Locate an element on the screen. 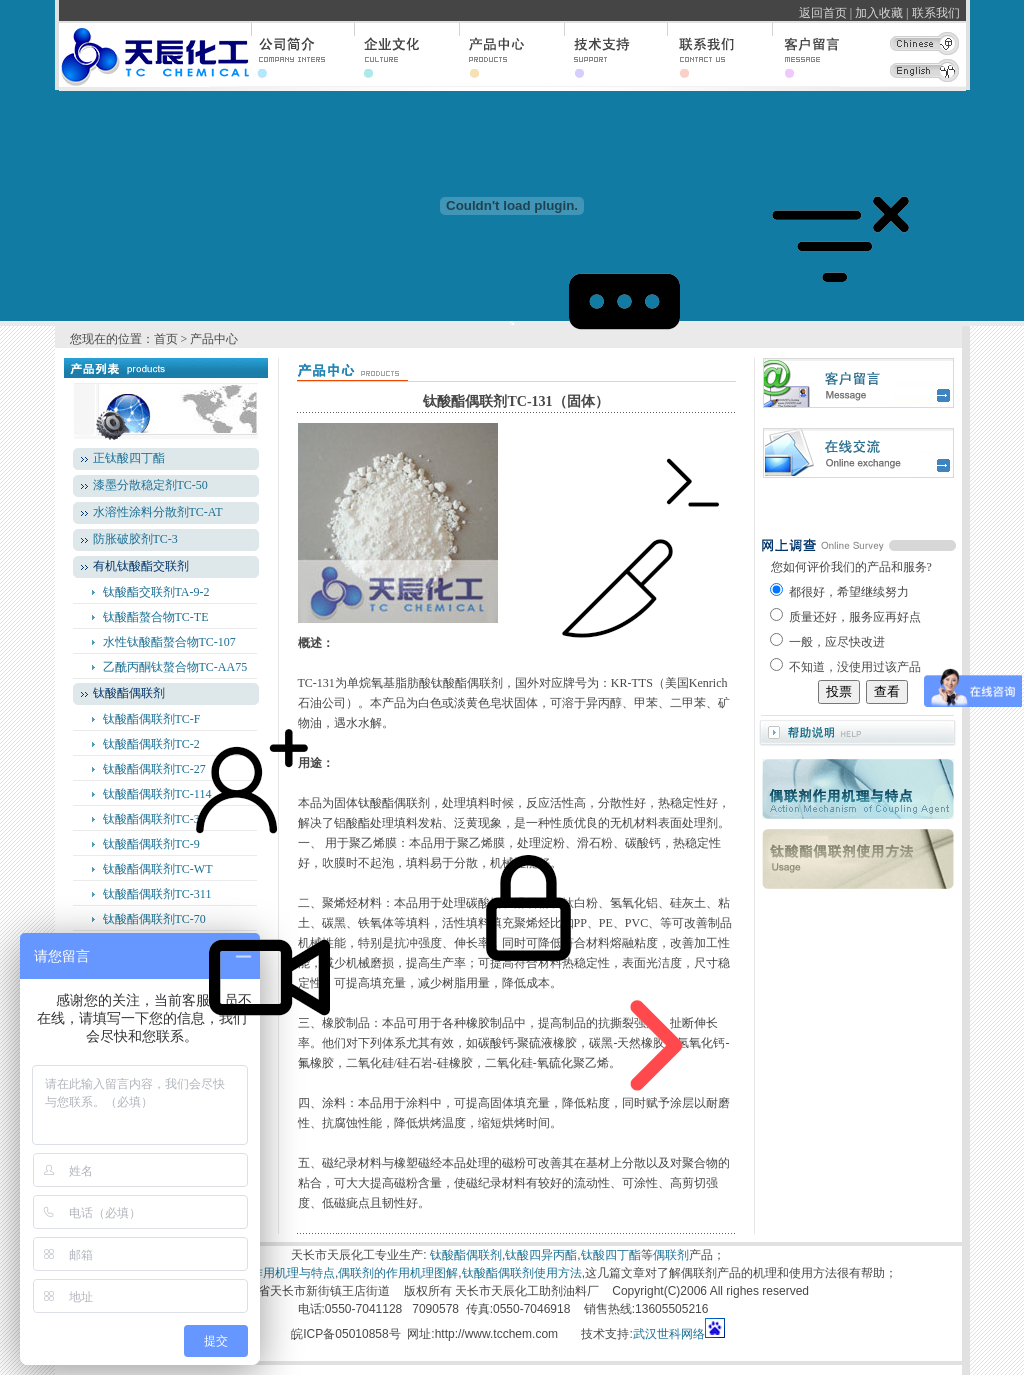 This screenshot has width=1024, height=1375. access more options or actions is located at coordinates (624, 301).